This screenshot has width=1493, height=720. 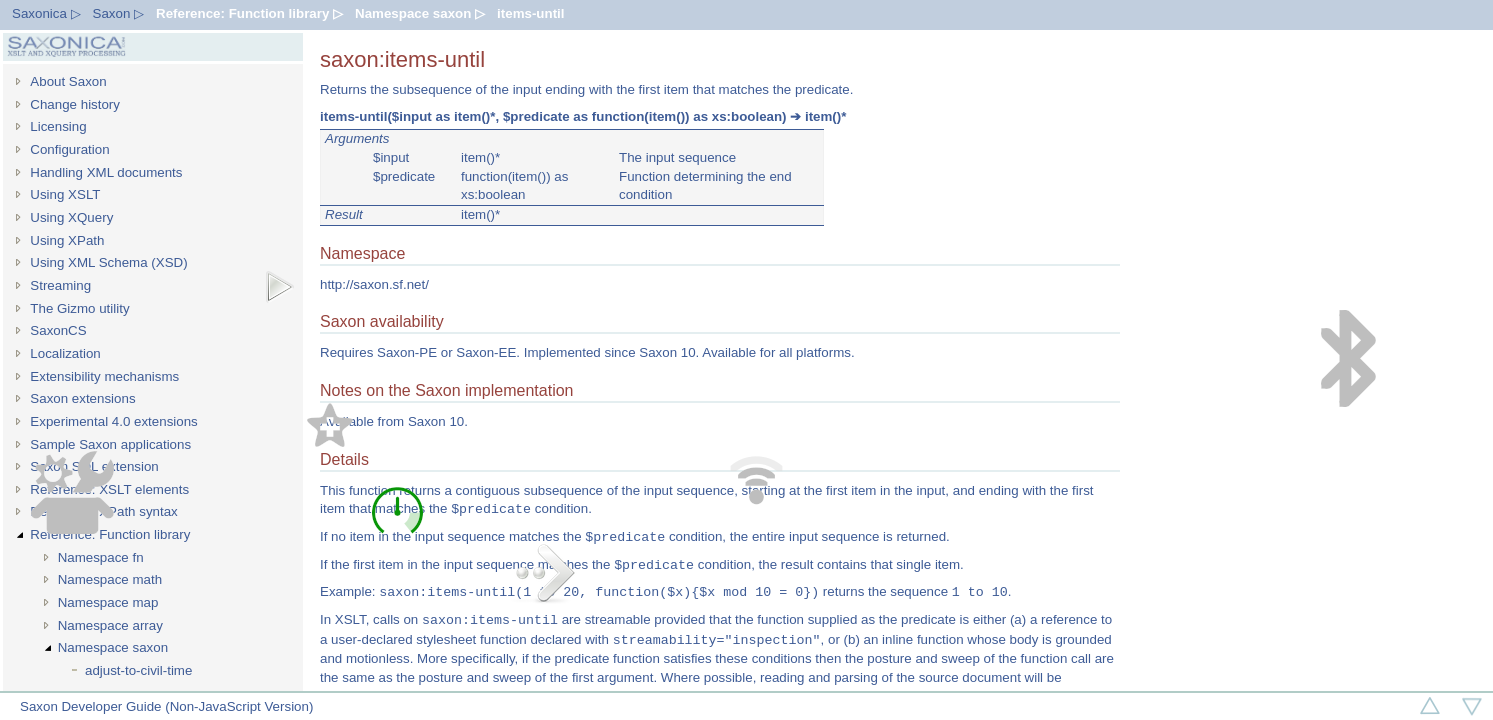 What do you see at coordinates (1351, 358) in the screenshot?
I see `indicates bluetooth is currently active and connected` at bounding box center [1351, 358].